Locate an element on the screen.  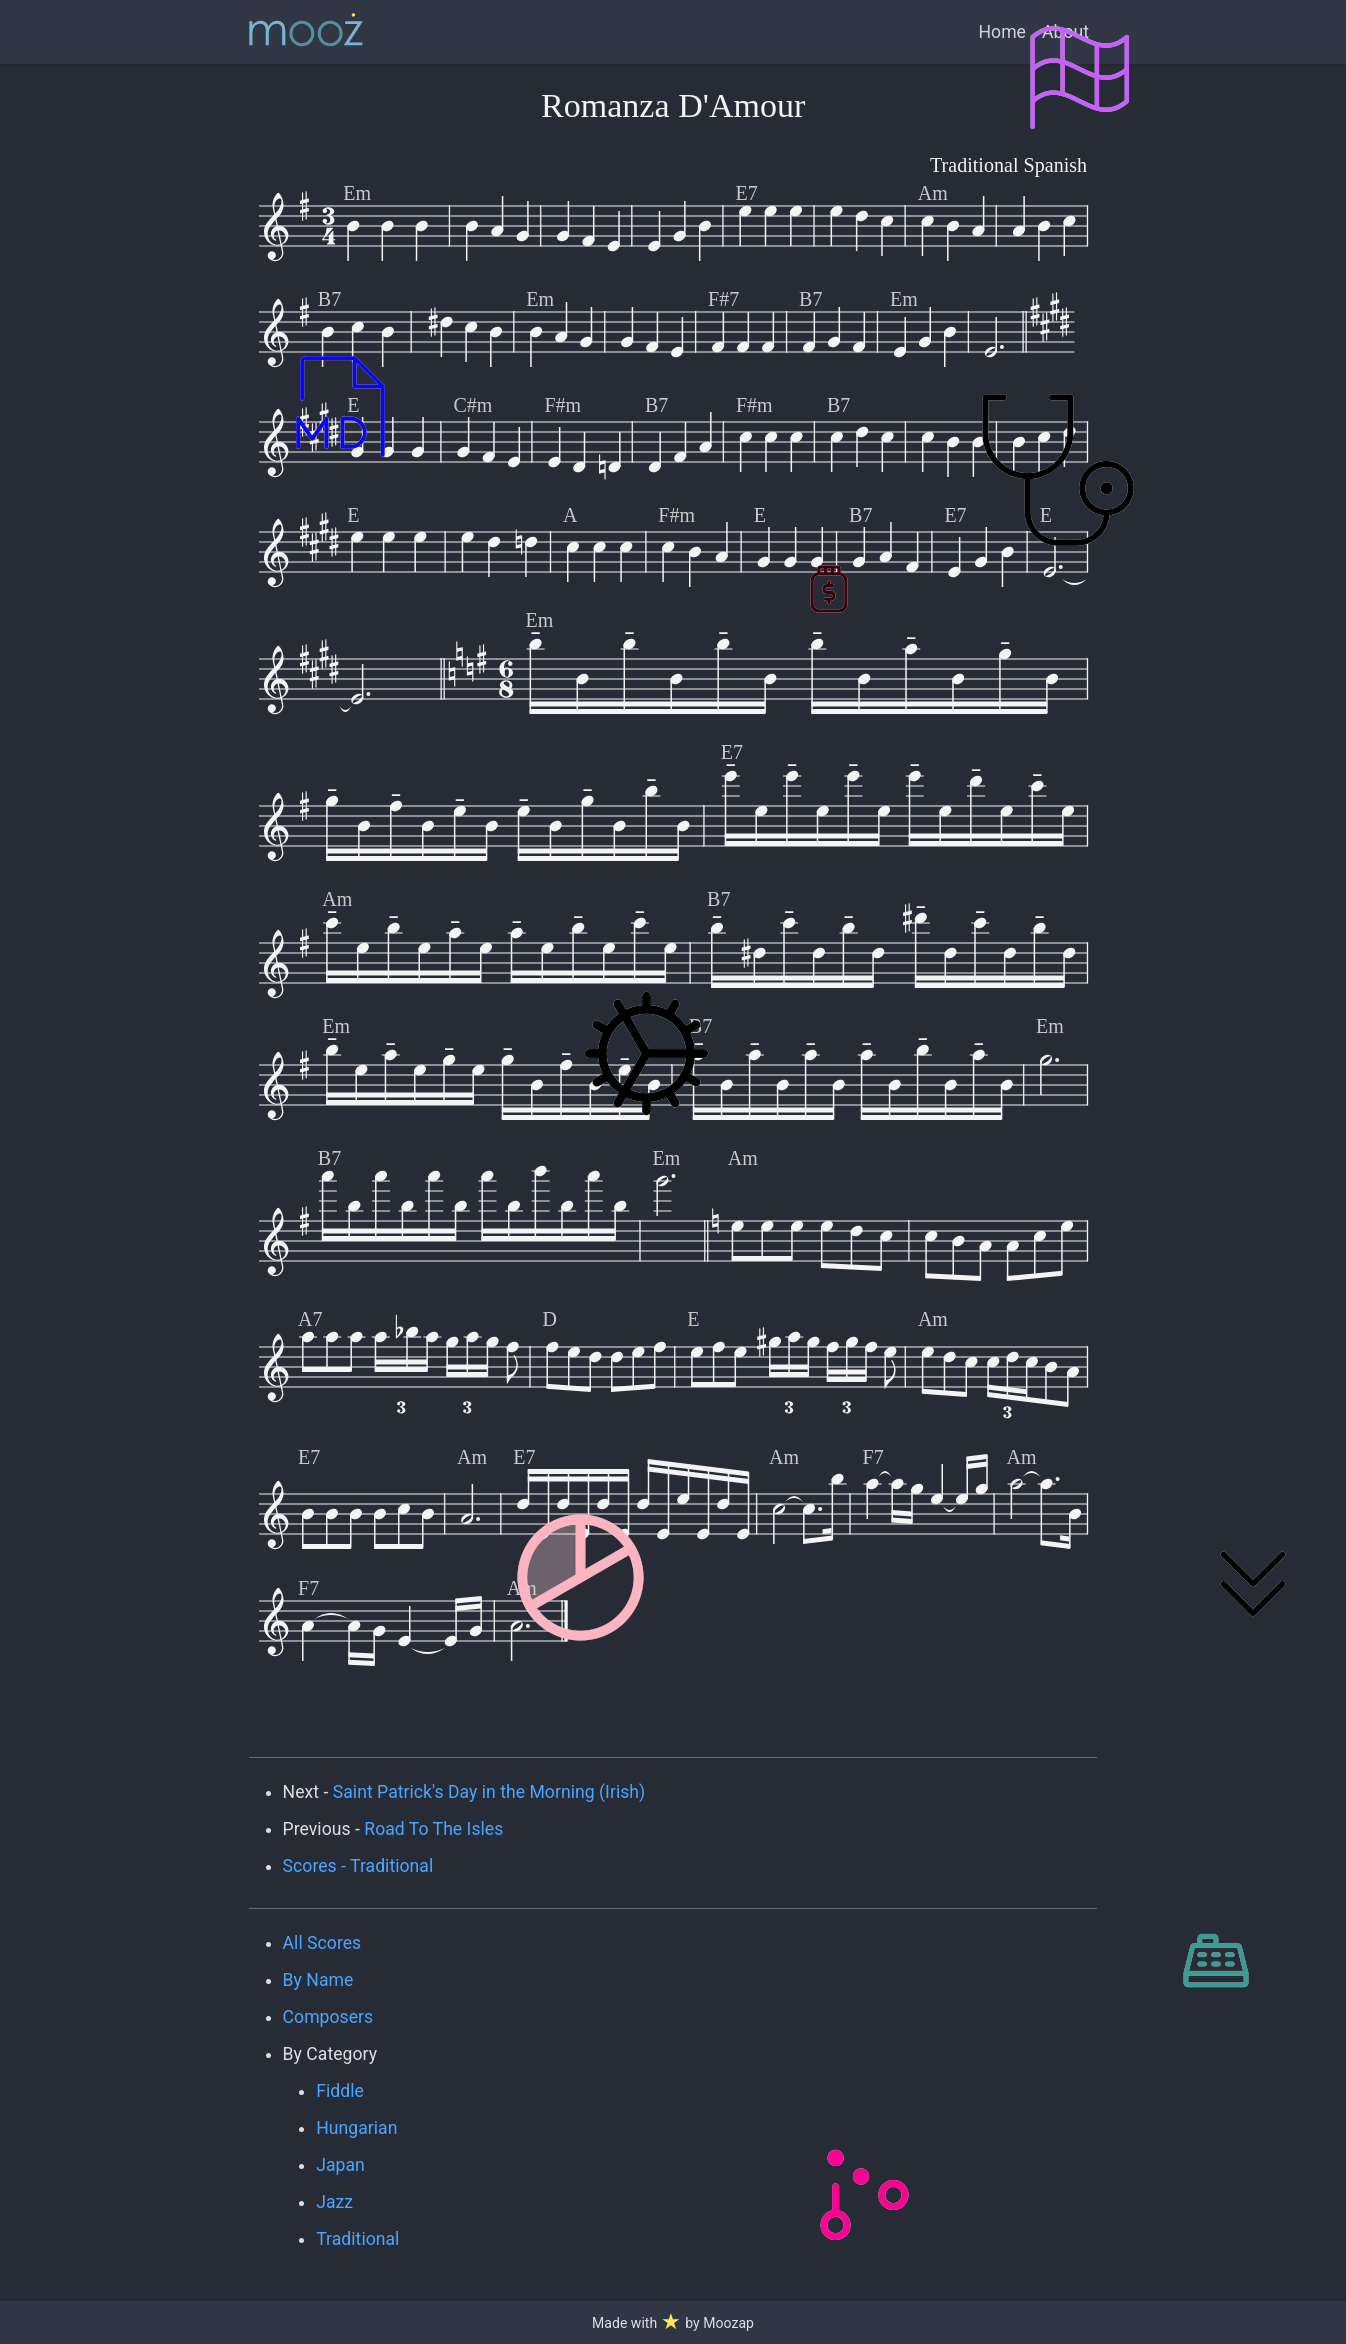
access health or medical features is located at coordinates (1046, 464).